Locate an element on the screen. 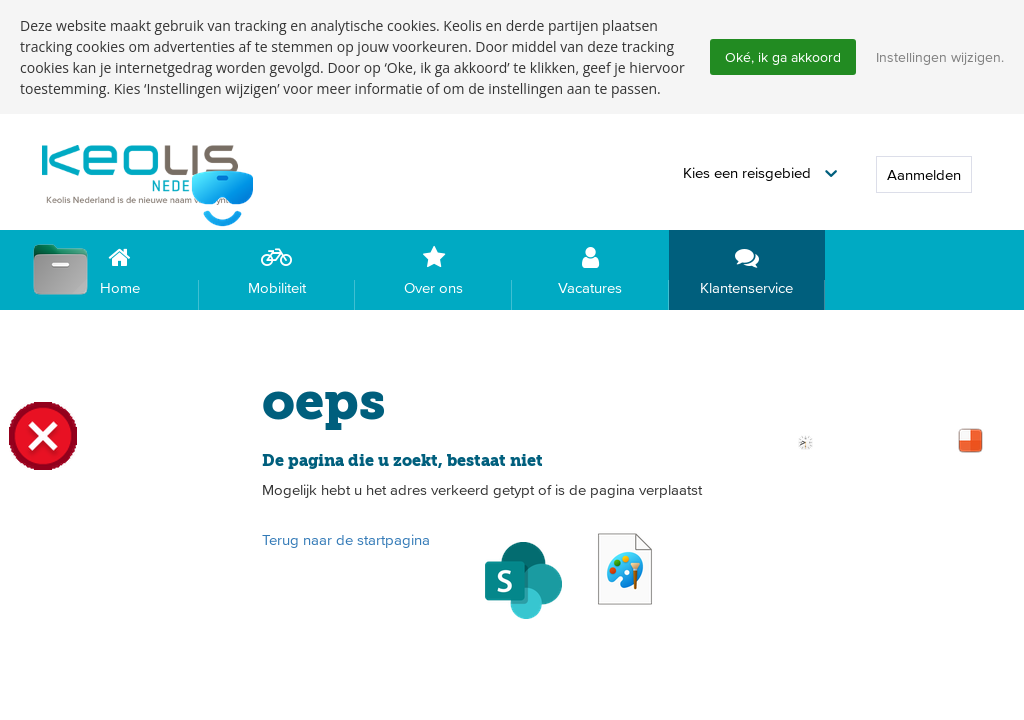 The image size is (1024, 720). open the file manager app is located at coordinates (60, 269).